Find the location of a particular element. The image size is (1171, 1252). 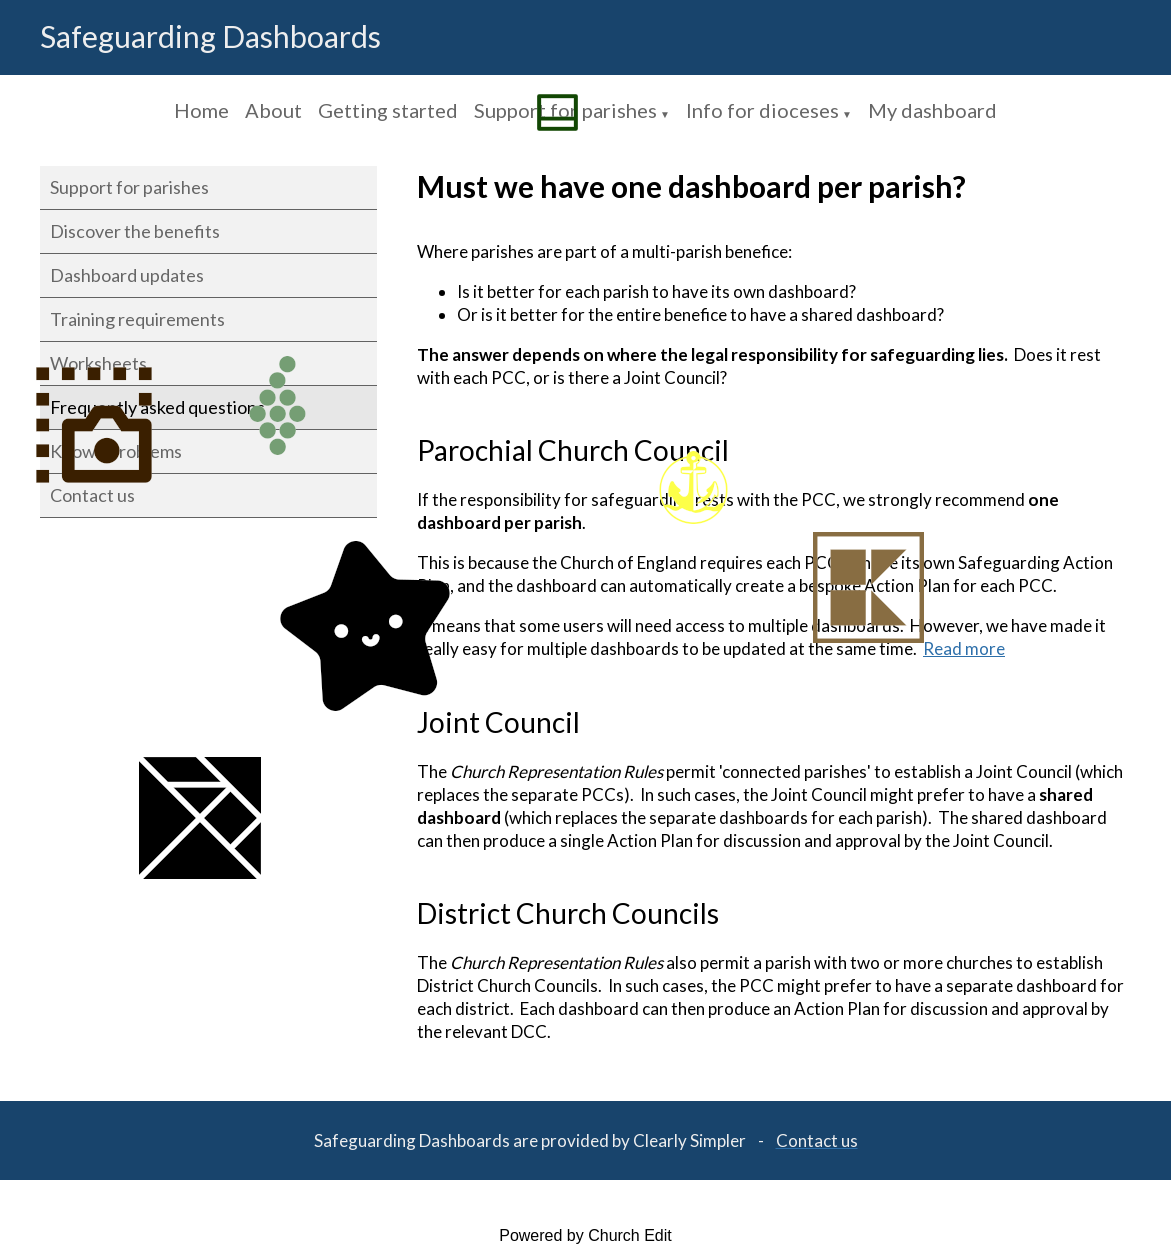

gleam programming language logo is located at coordinates (365, 626).